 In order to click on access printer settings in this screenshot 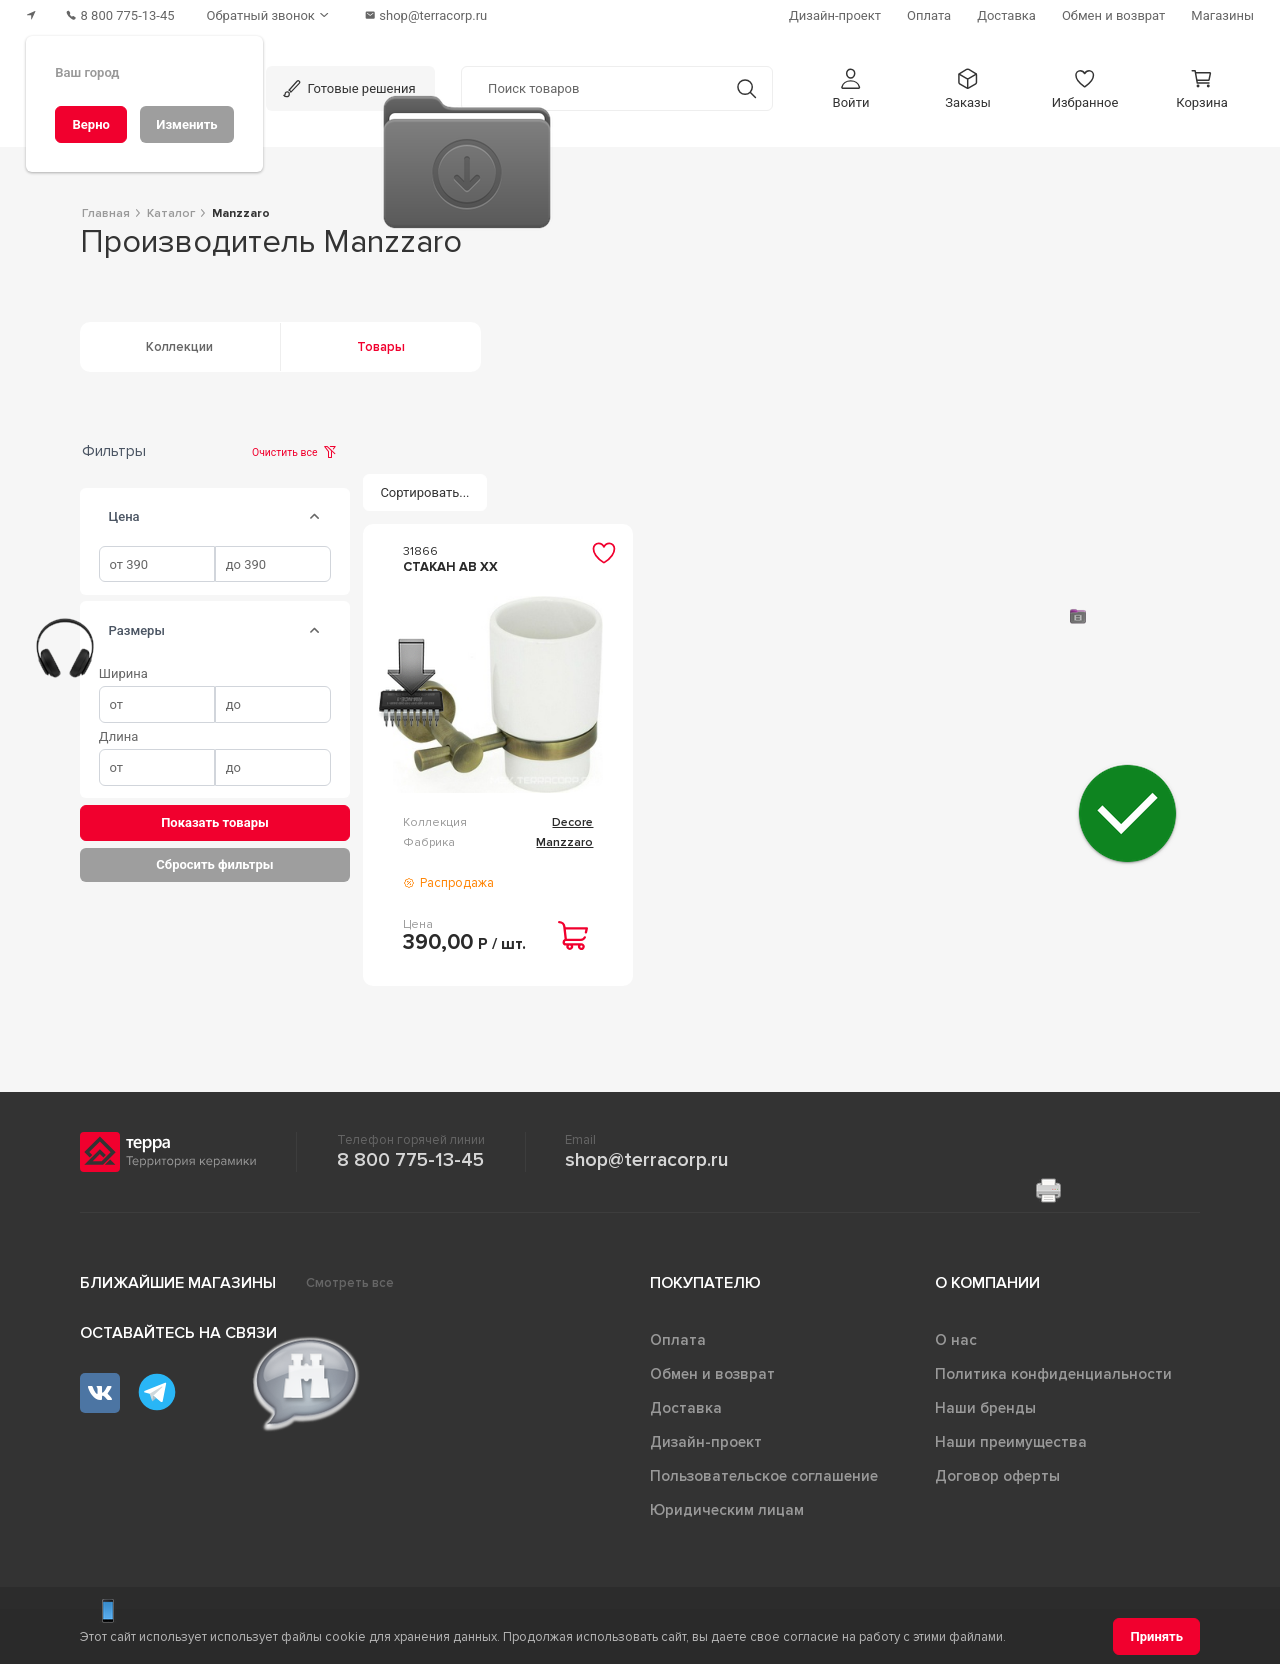, I will do `click(1048, 1190)`.